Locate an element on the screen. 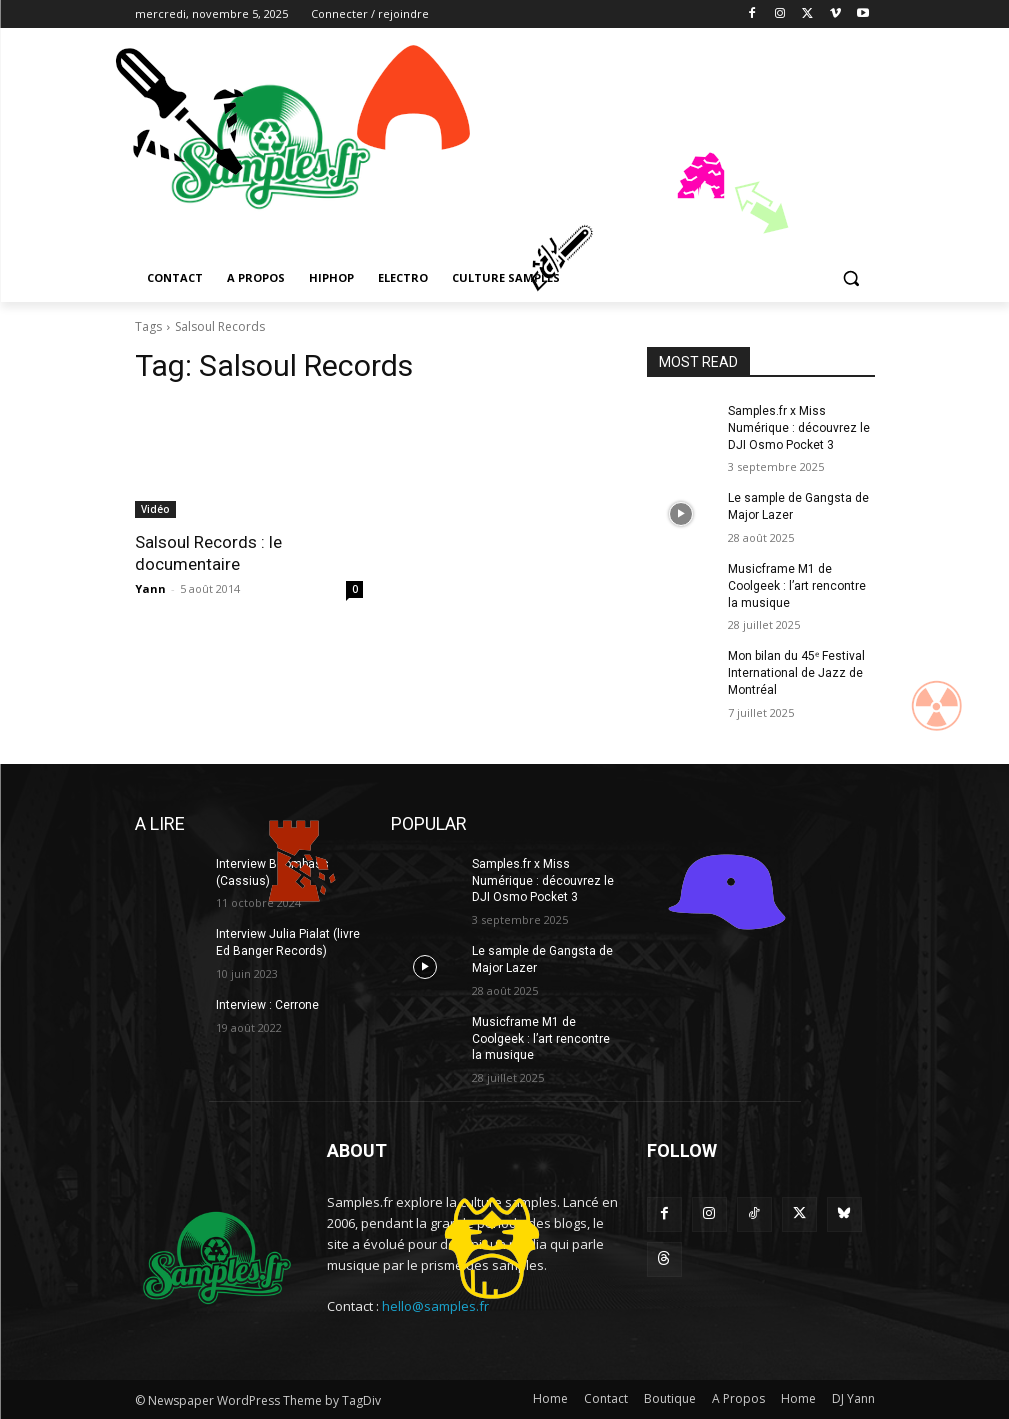 This screenshot has height=1419, width=1009. select military or soldier character class is located at coordinates (727, 892).